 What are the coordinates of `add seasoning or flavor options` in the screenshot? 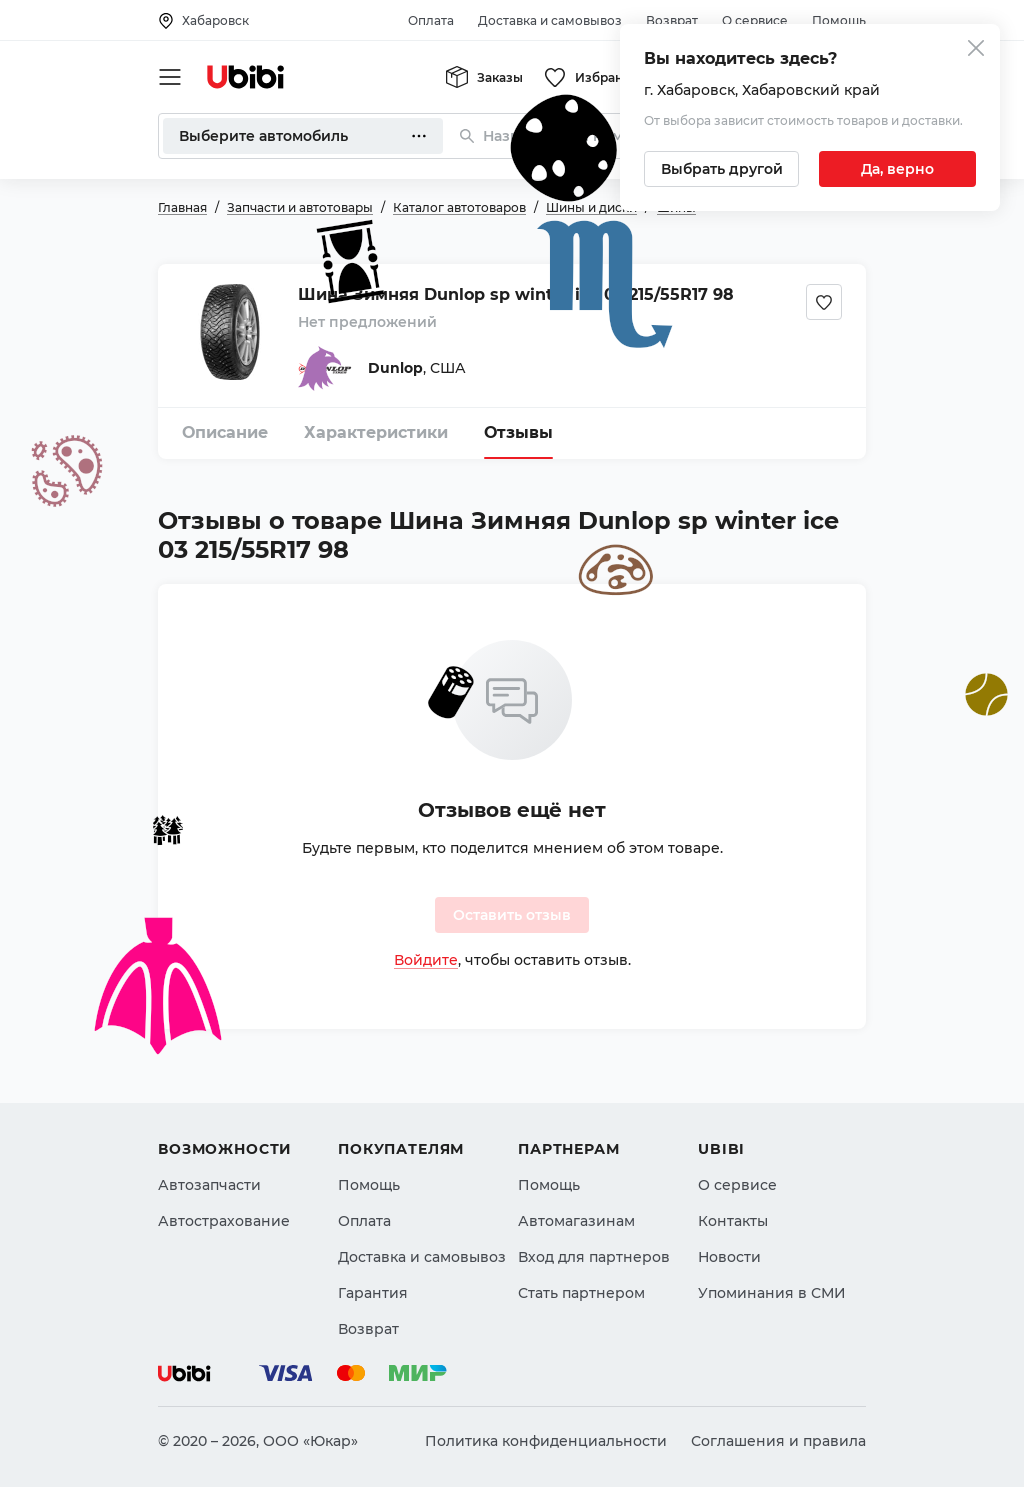 It's located at (450, 692).